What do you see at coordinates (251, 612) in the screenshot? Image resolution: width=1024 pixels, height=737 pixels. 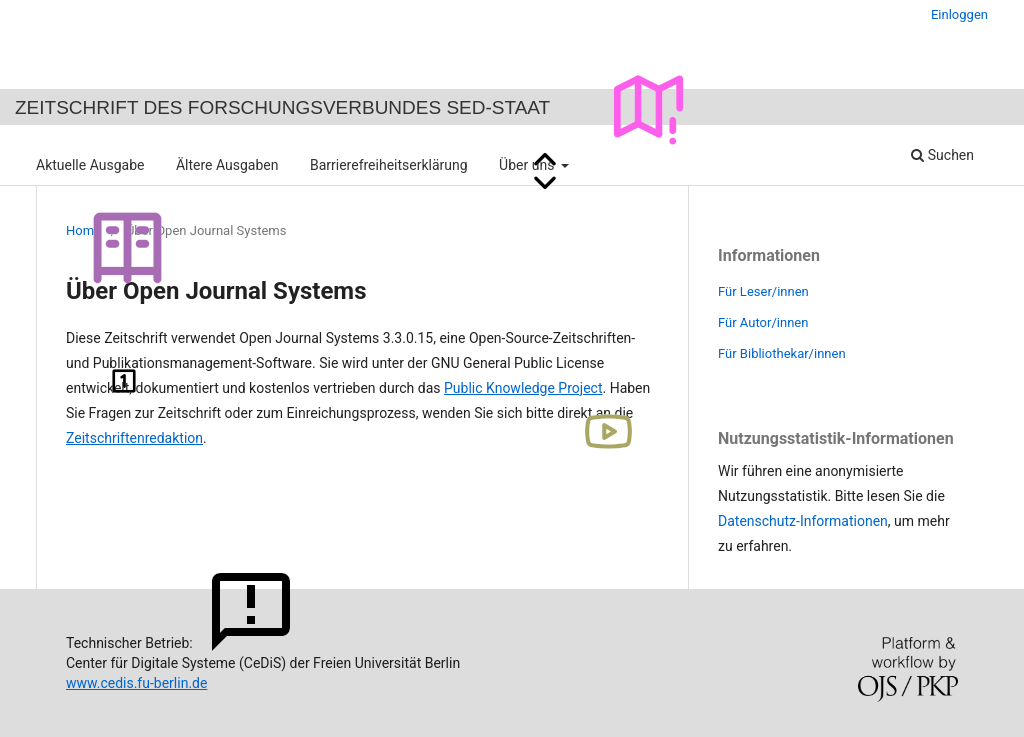 I see `view announcements or alerts` at bounding box center [251, 612].